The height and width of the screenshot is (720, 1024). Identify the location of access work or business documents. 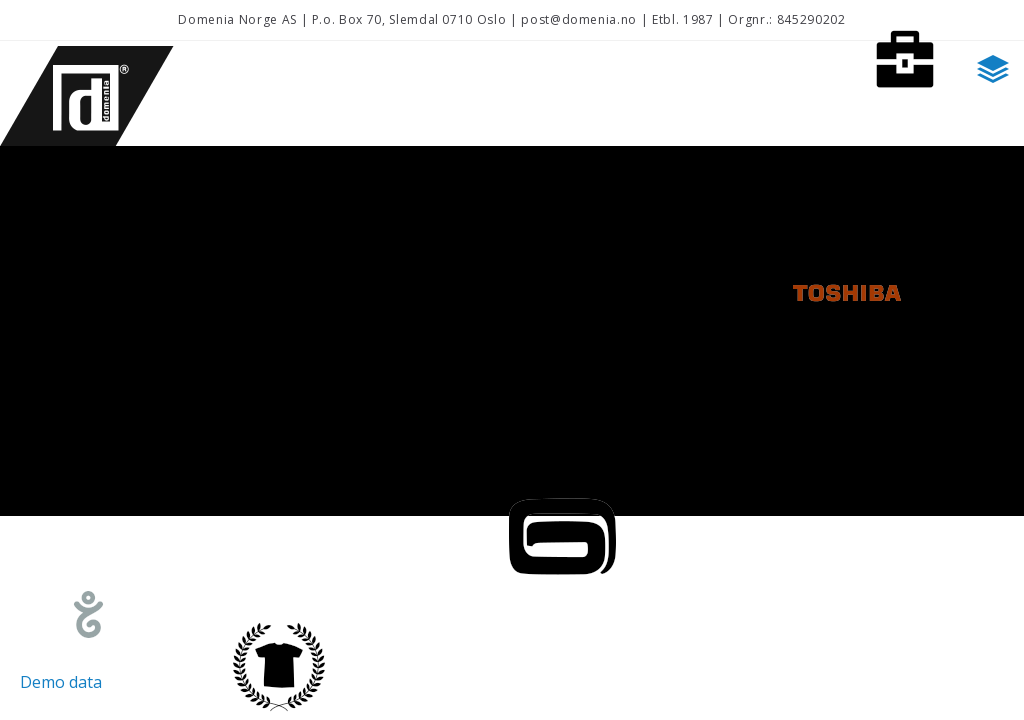
(905, 62).